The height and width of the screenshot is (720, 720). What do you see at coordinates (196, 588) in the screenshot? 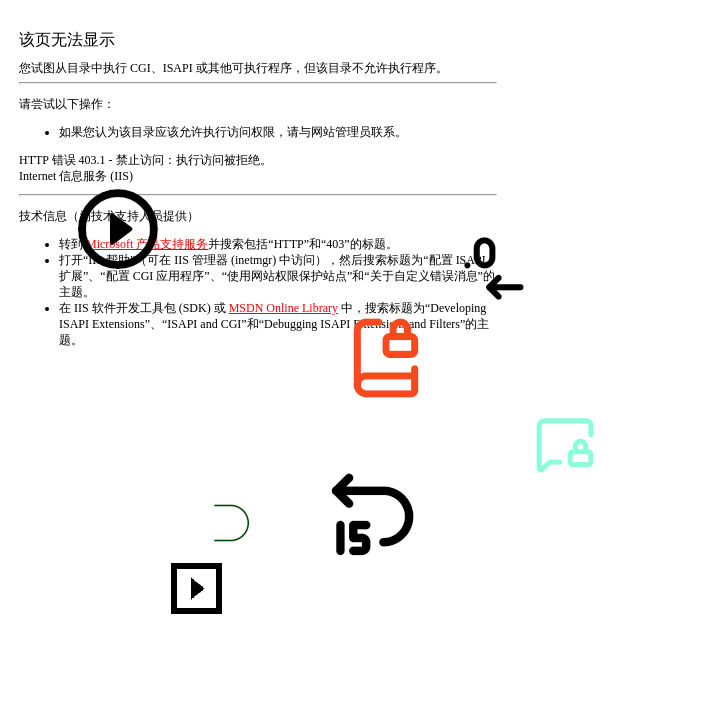
I see `start a slideshow presentation` at bounding box center [196, 588].